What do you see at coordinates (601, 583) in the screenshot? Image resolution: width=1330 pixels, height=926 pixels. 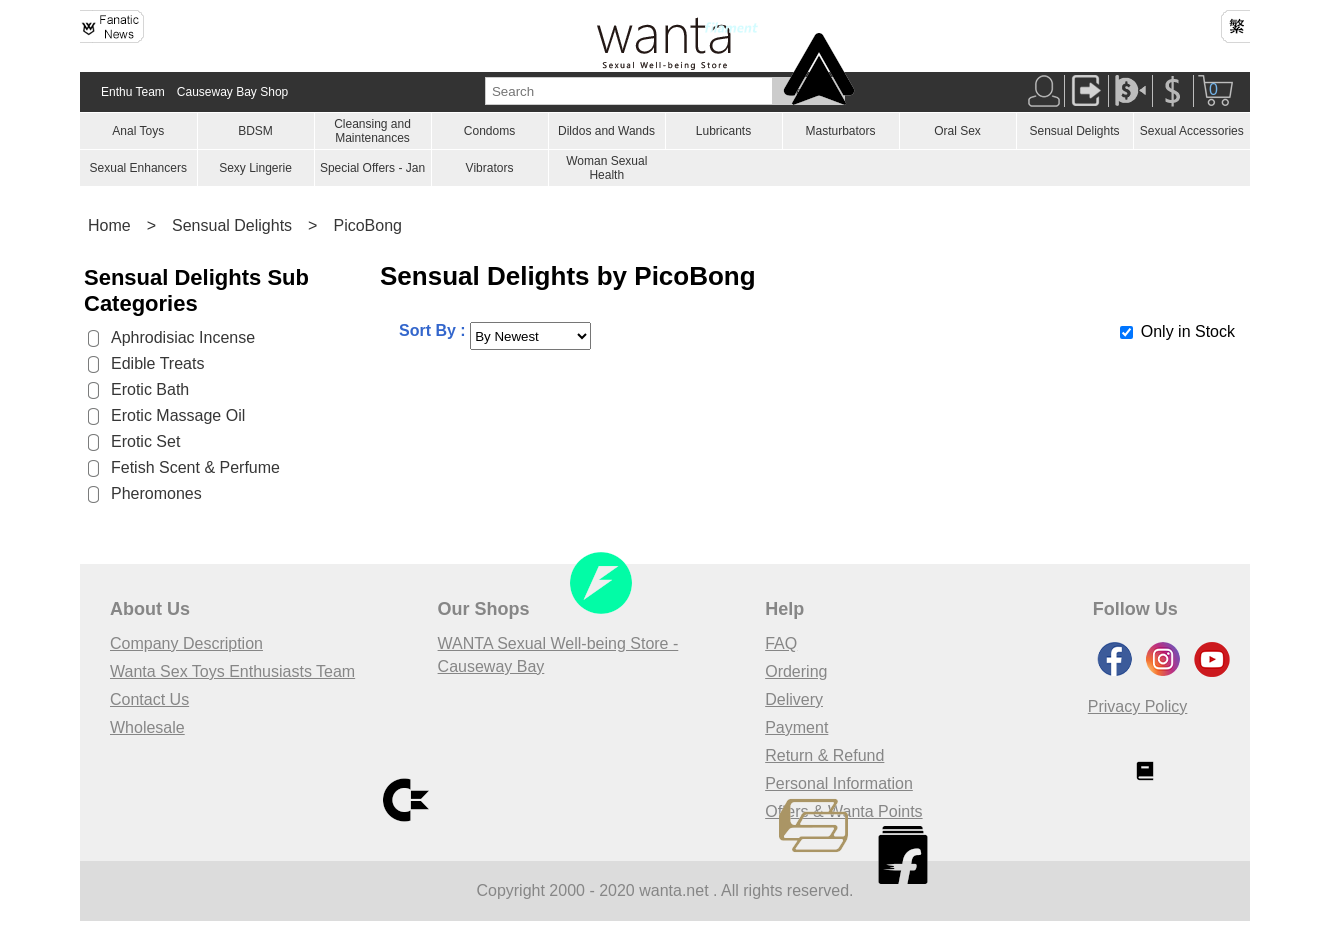 I see `FastAPI framework branding or integration` at bounding box center [601, 583].